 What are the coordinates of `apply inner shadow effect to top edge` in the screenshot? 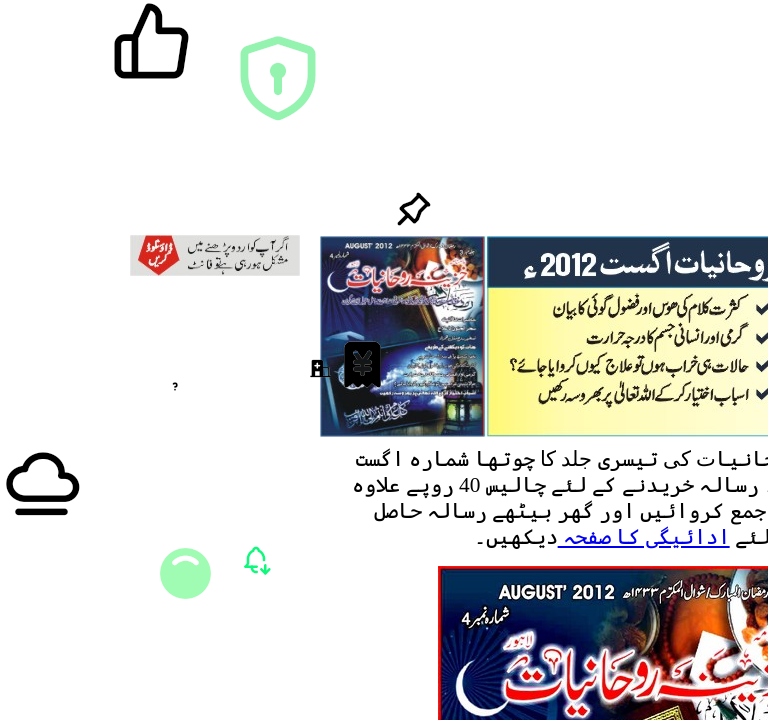 It's located at (185, 573).